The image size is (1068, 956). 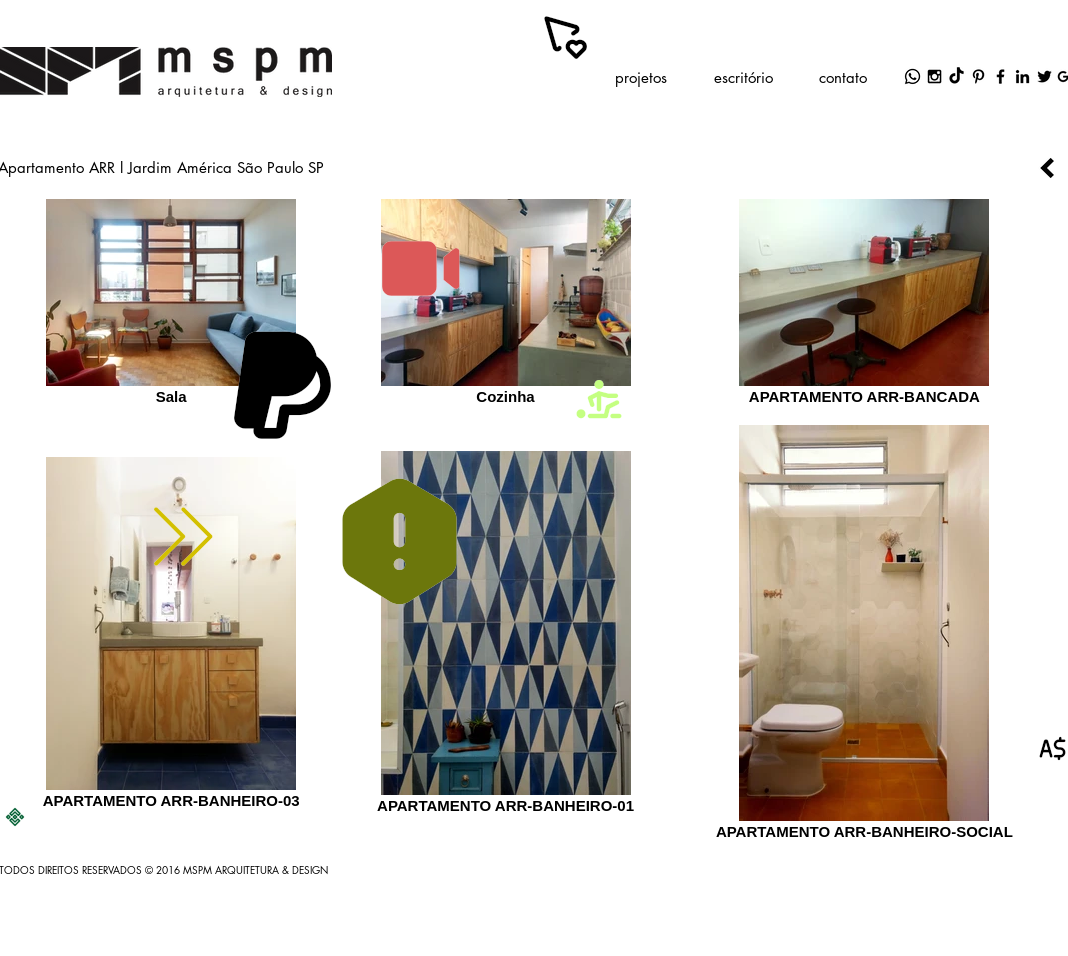 I want to click on start a video call, so click(x=418, y=268).